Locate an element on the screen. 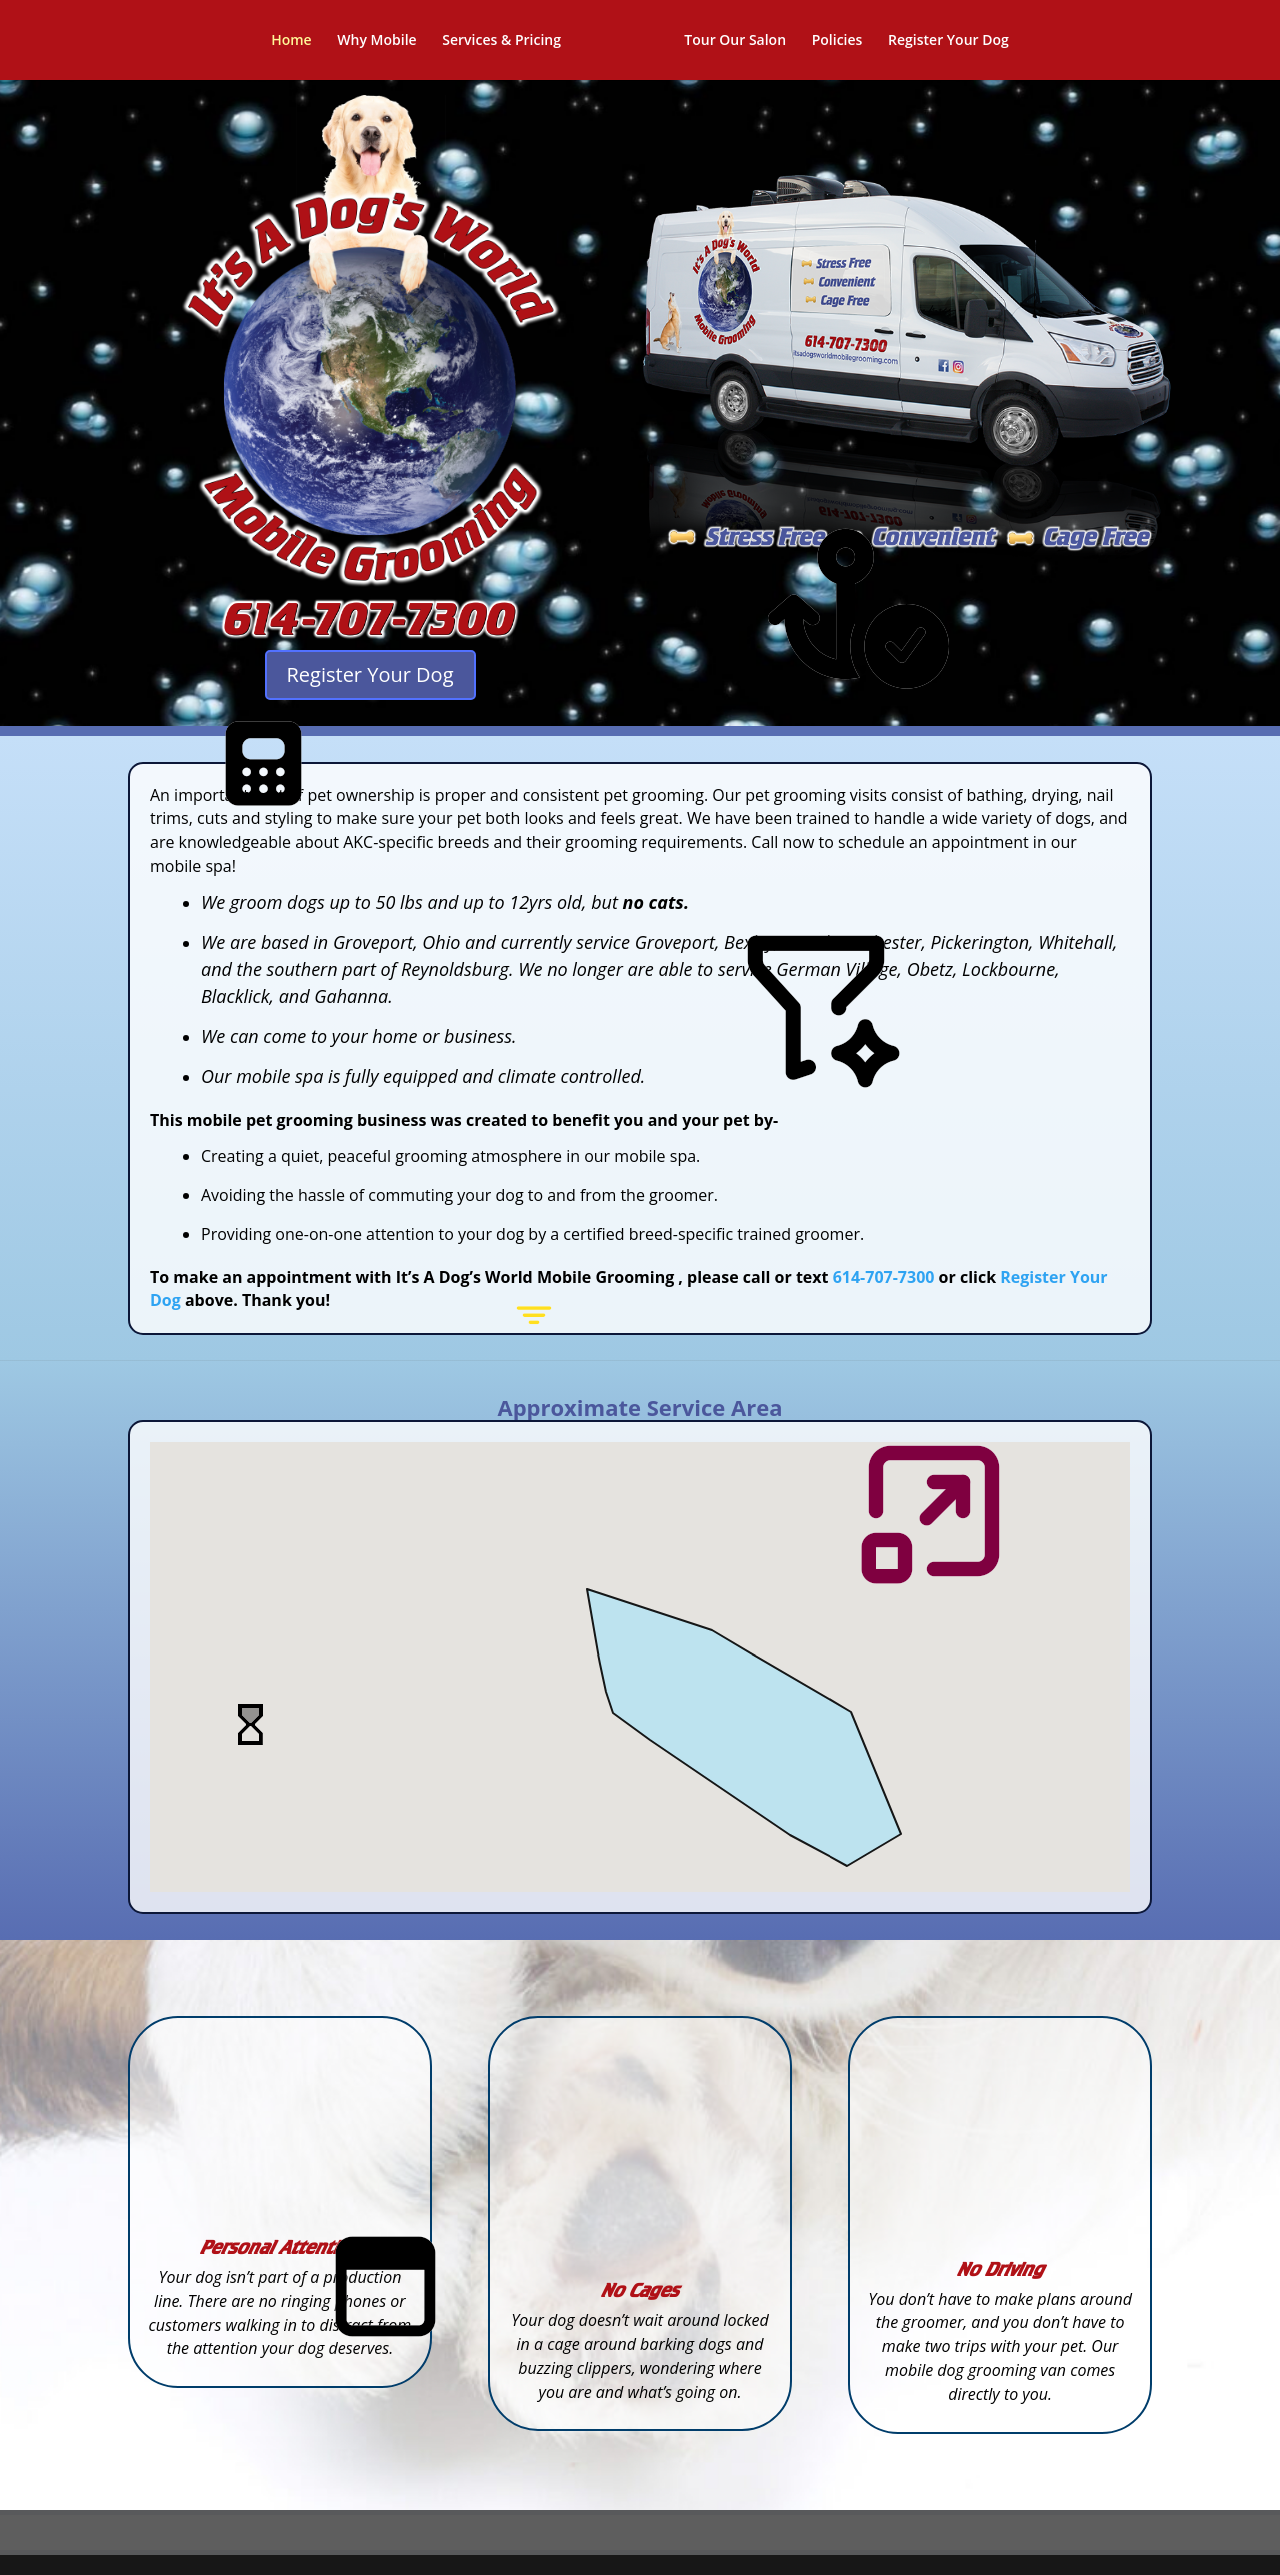 Image resolution: width=1280 pixels, height=2575 pixels. toggle the navigation bar visibility is located at coordinates (385, 2286).